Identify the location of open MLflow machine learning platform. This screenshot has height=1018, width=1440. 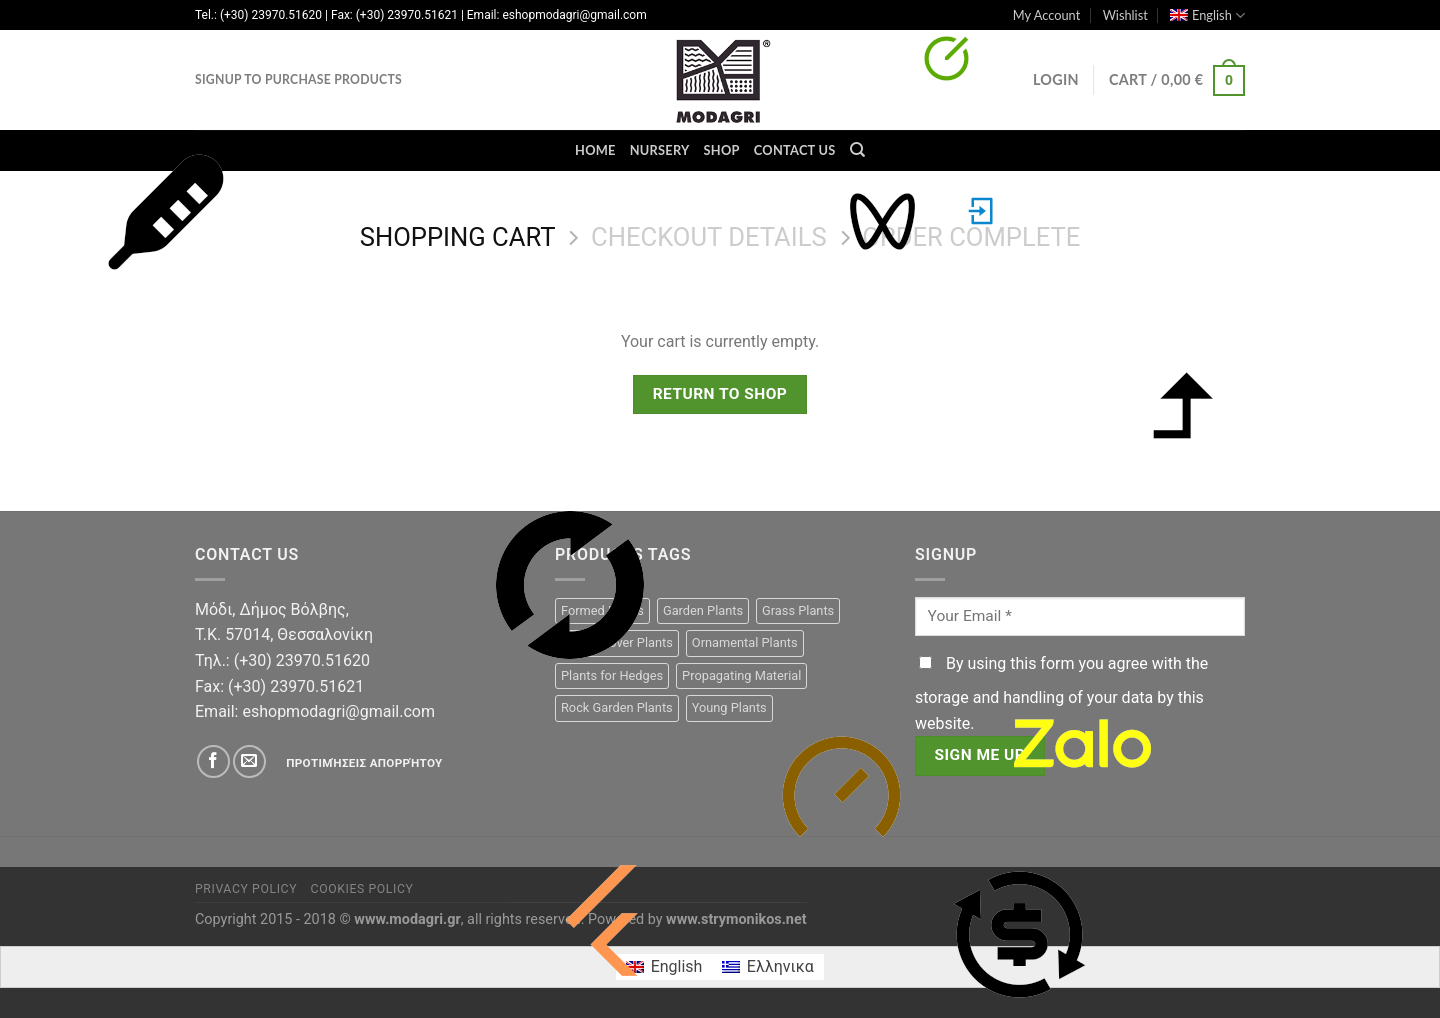
(570, 585).